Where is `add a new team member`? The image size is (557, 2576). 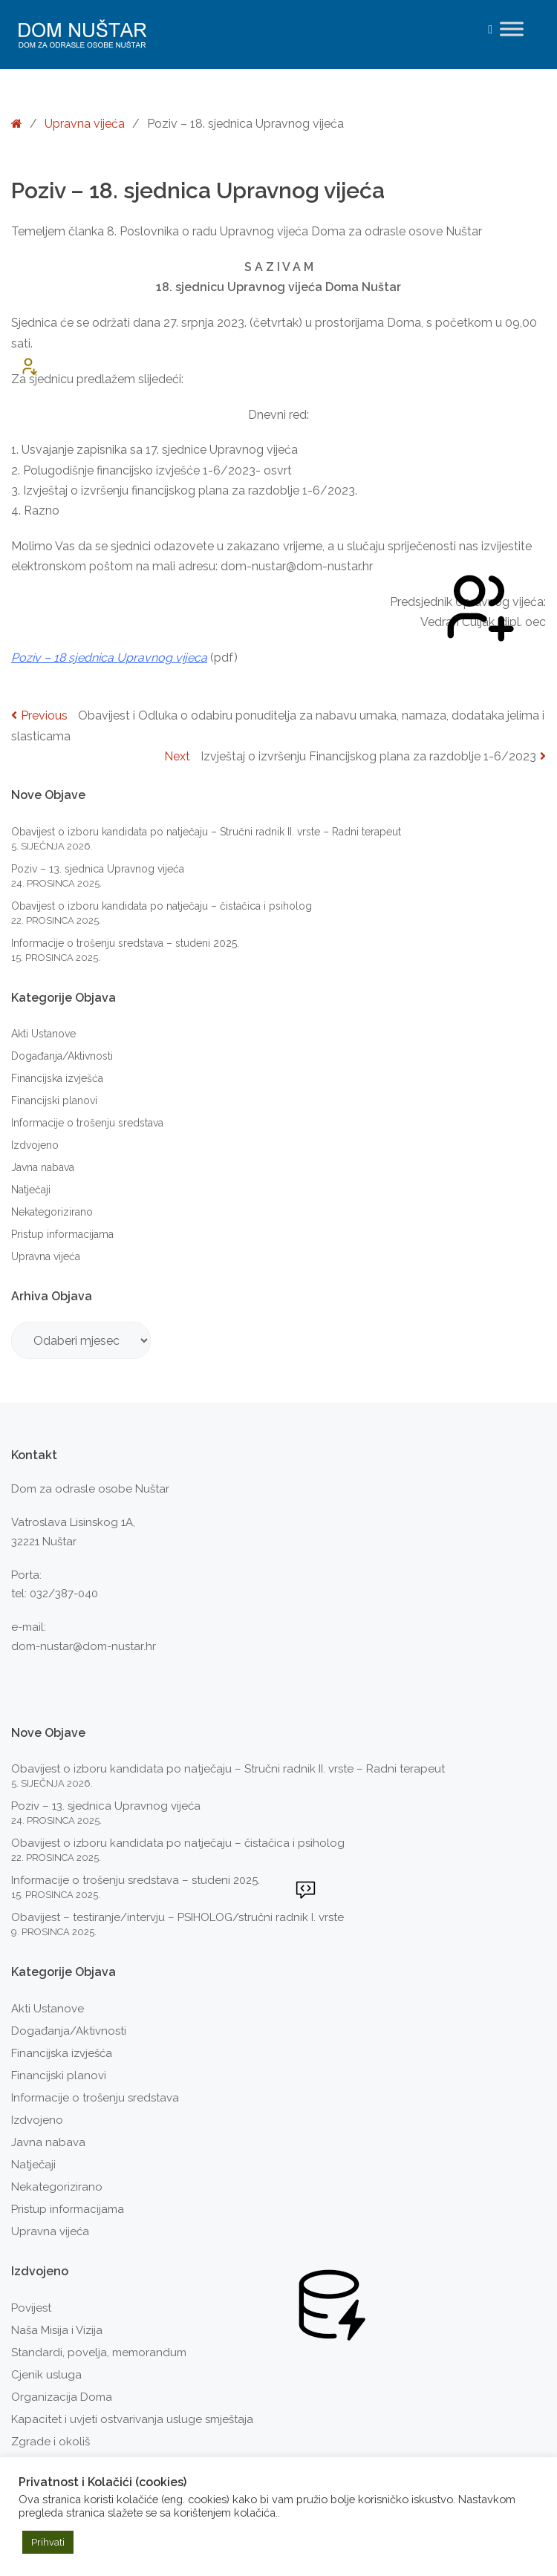 add a new team member is located at coordinates (479, 607).